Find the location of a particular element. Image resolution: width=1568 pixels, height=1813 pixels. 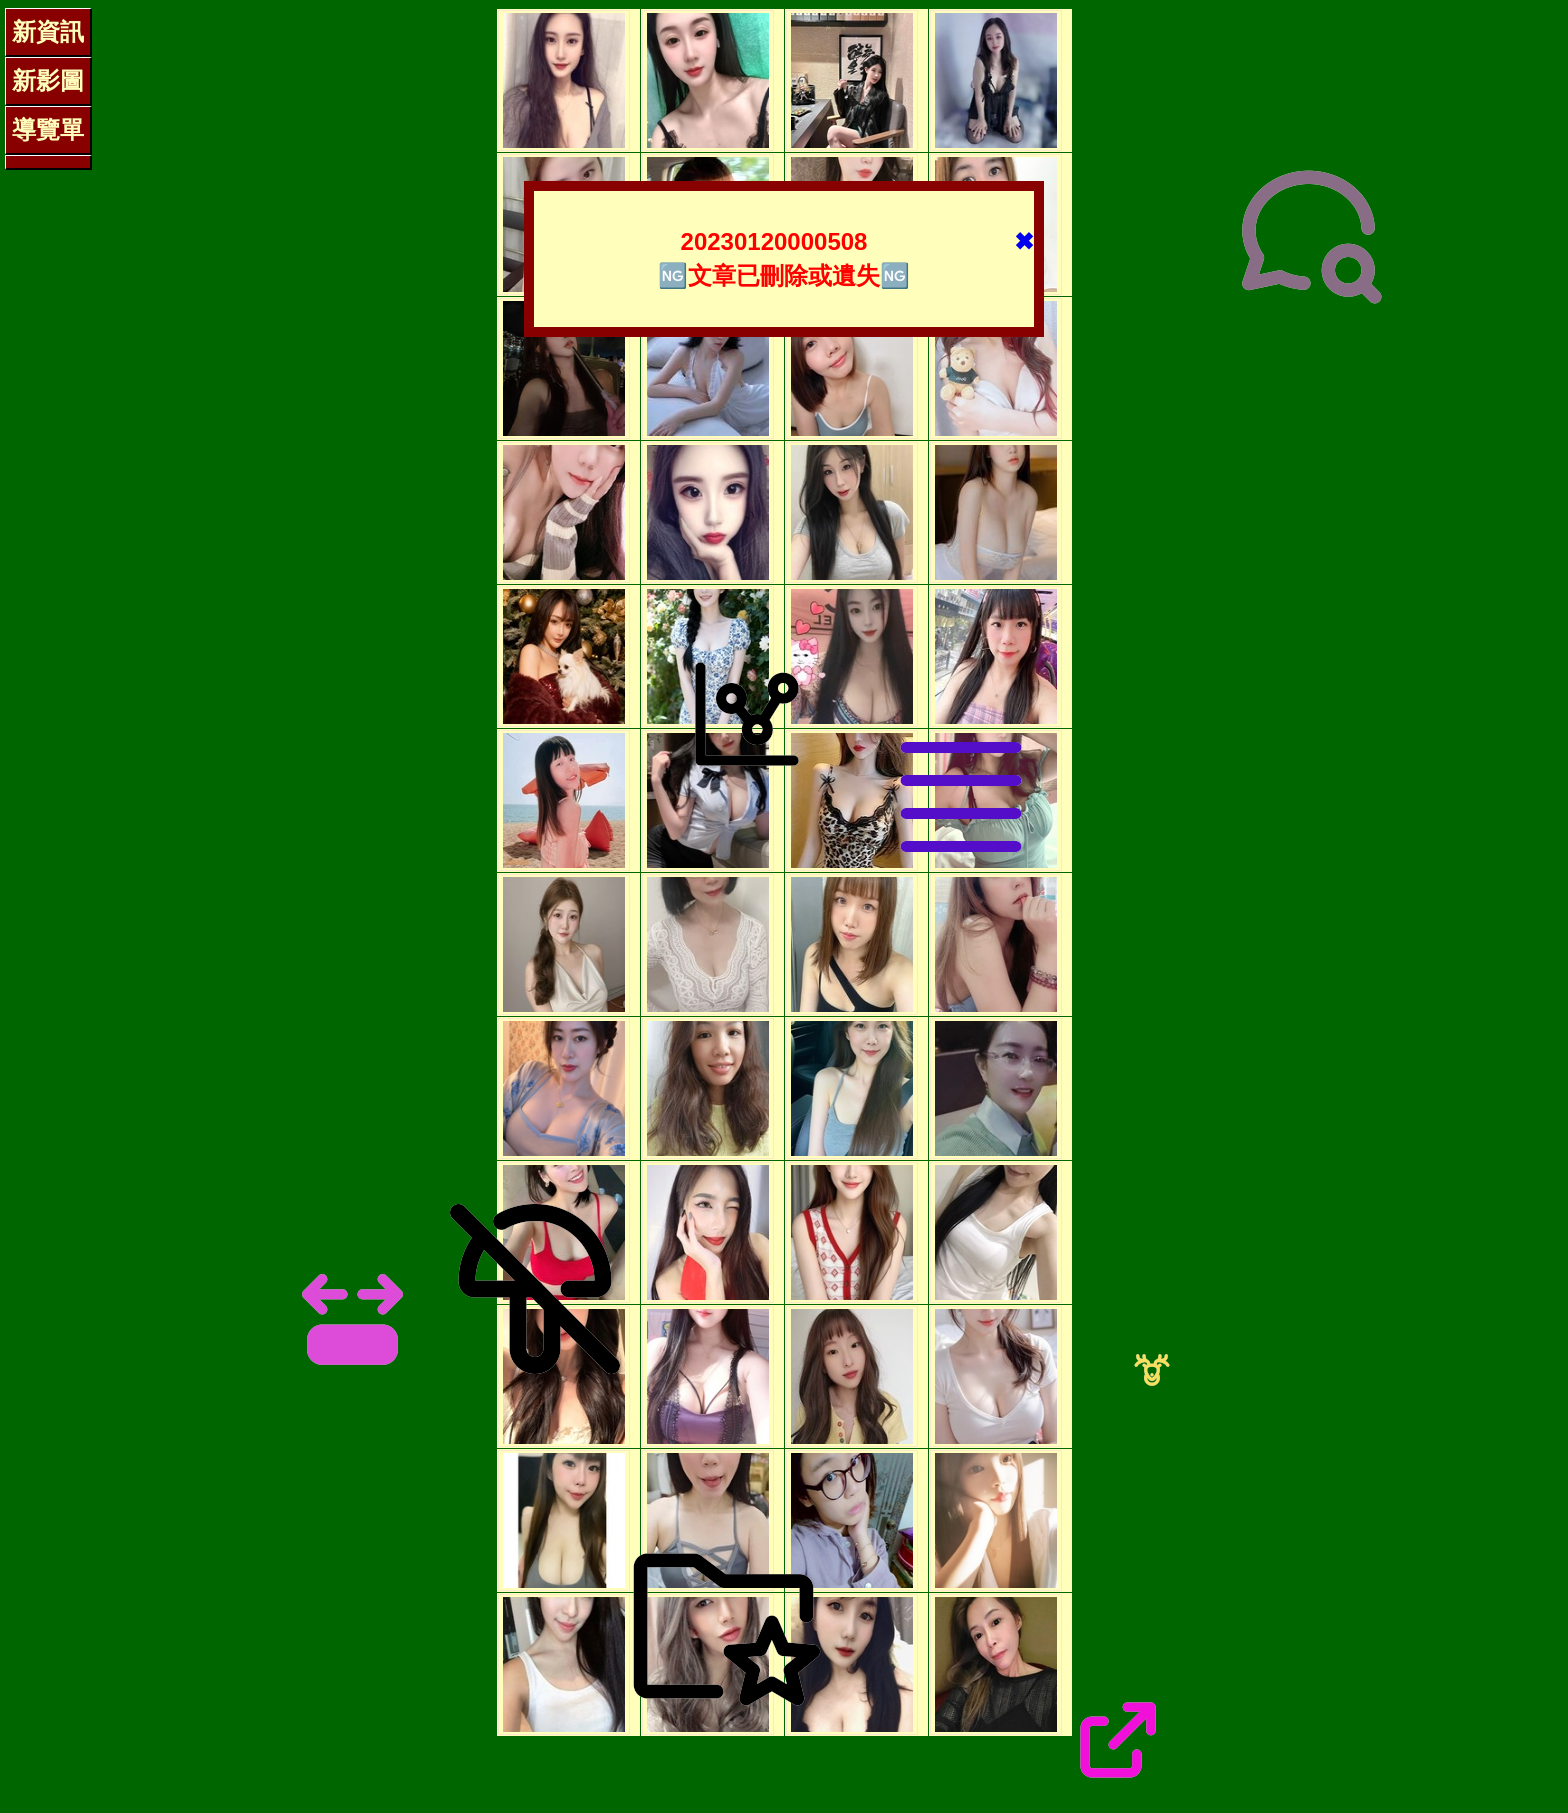

search through your messages is located at coordinates (1308, 230).